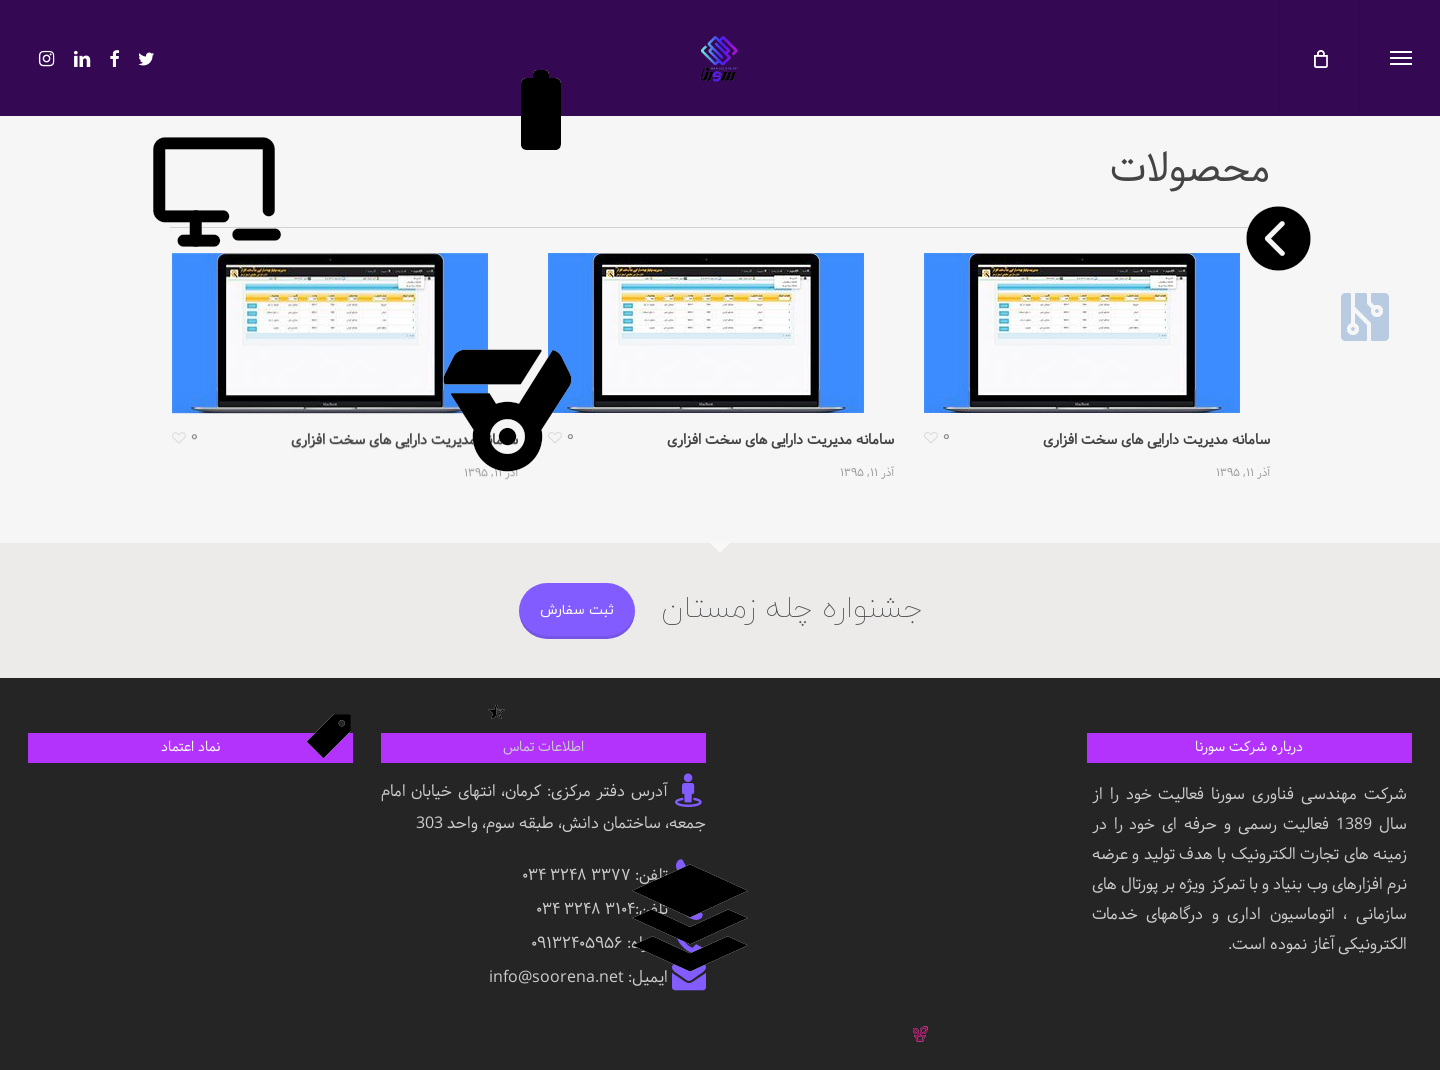 Image resolution: width=1440 pixels, height=1070 pixels. I want to click on go back to the previous screen, so click(1278, 238).